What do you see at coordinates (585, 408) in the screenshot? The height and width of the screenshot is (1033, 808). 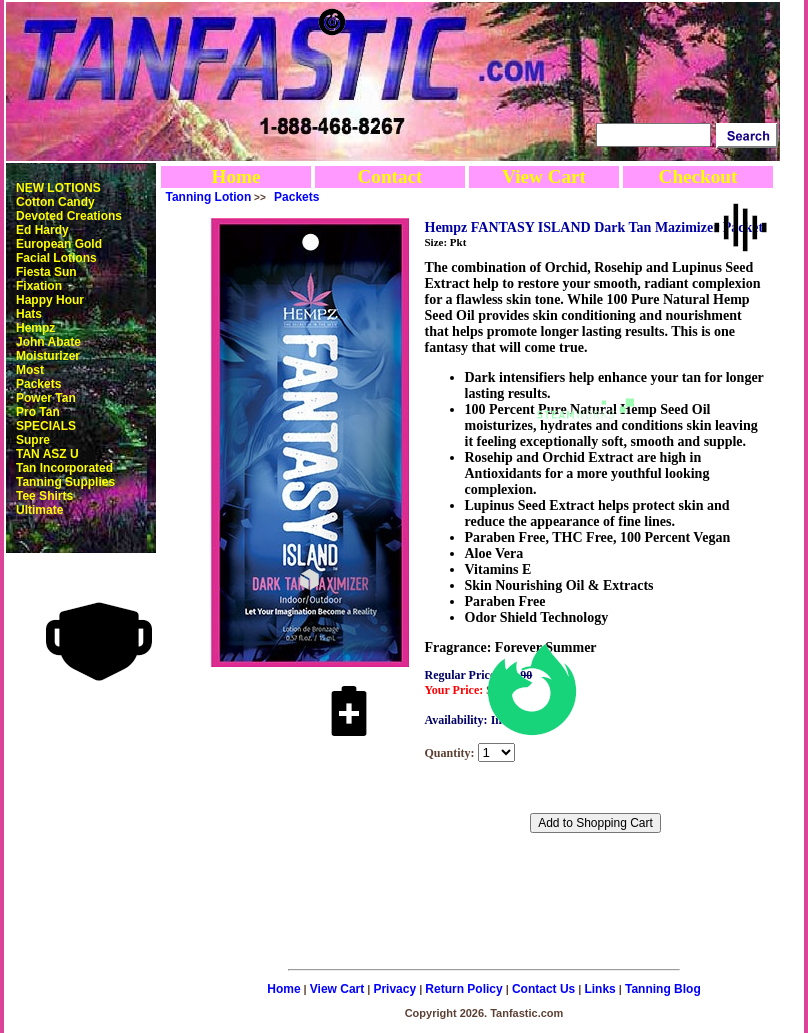 I see `access steamworks developer portal` at bounding box center [585, 408].